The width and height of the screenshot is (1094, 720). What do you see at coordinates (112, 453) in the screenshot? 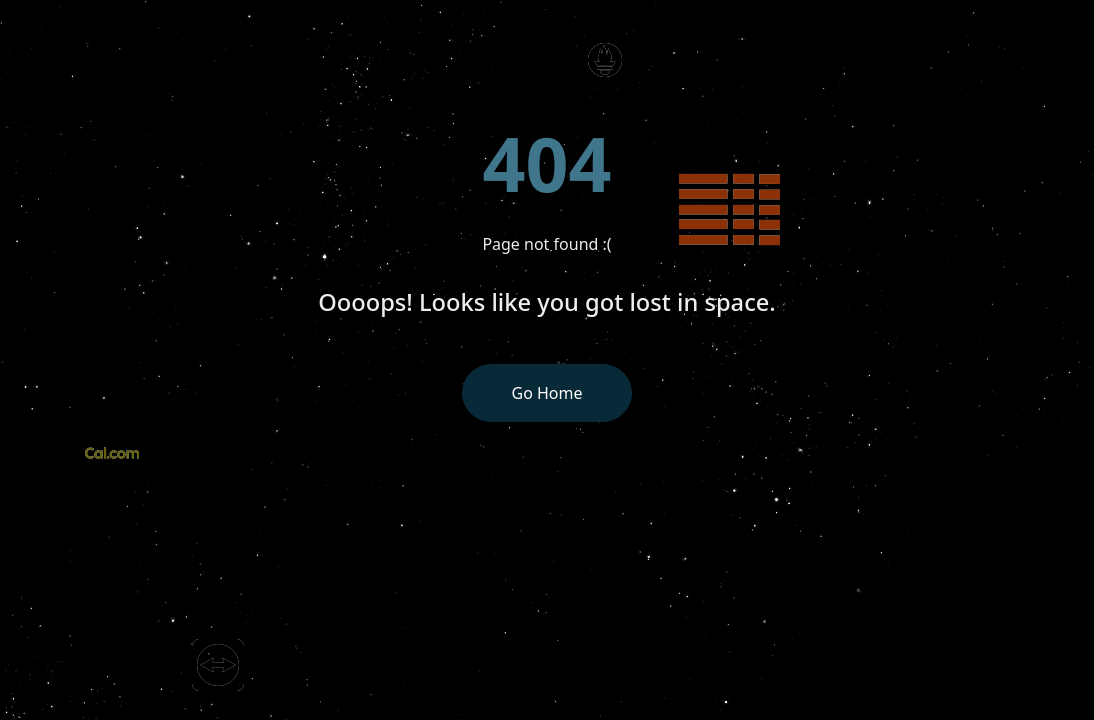
I see `open cal.com scheduling app` at bounding box center [112, 453].